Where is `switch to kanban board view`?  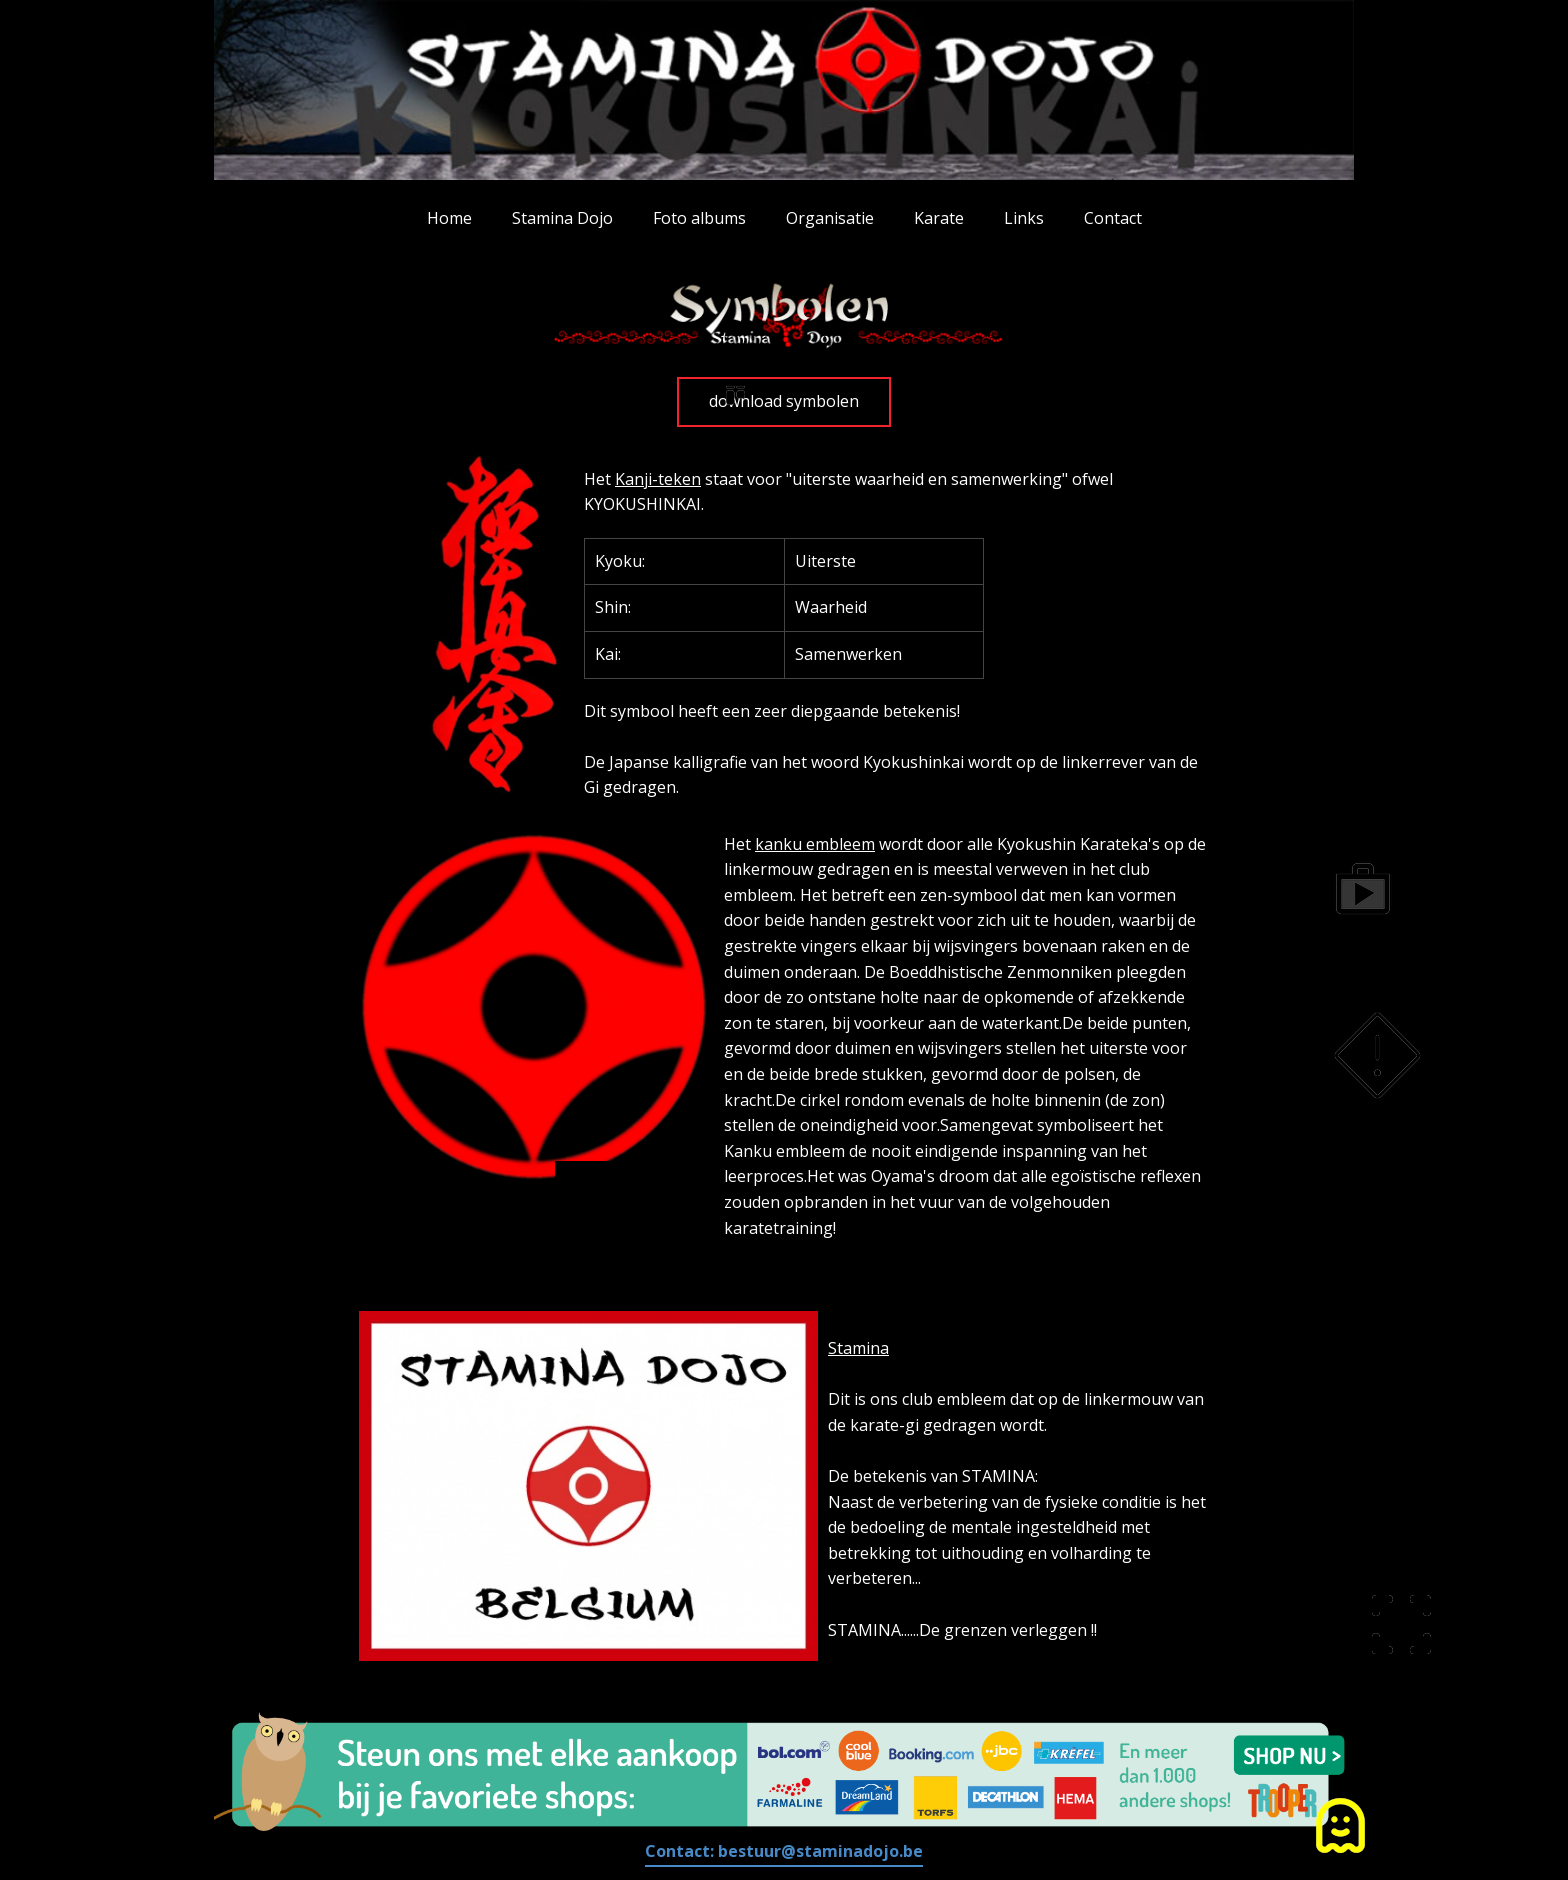 switch to kanban board view is located at coordinates (735, 395).